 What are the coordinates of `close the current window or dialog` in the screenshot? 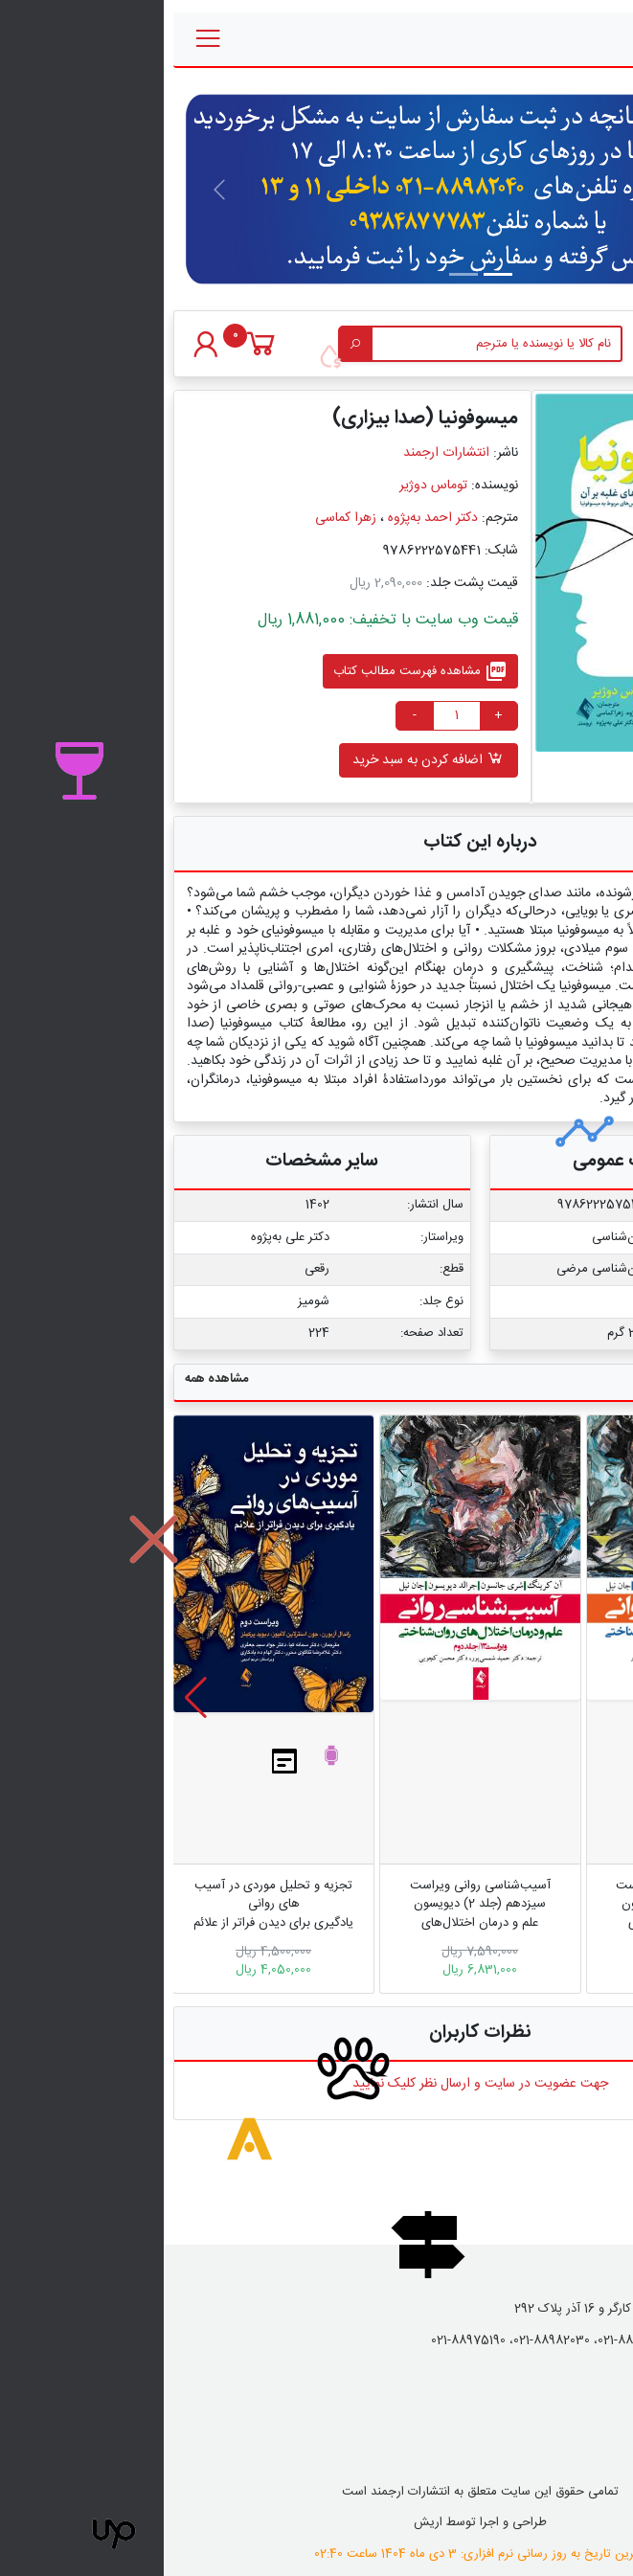 It's located at (153, 1539).